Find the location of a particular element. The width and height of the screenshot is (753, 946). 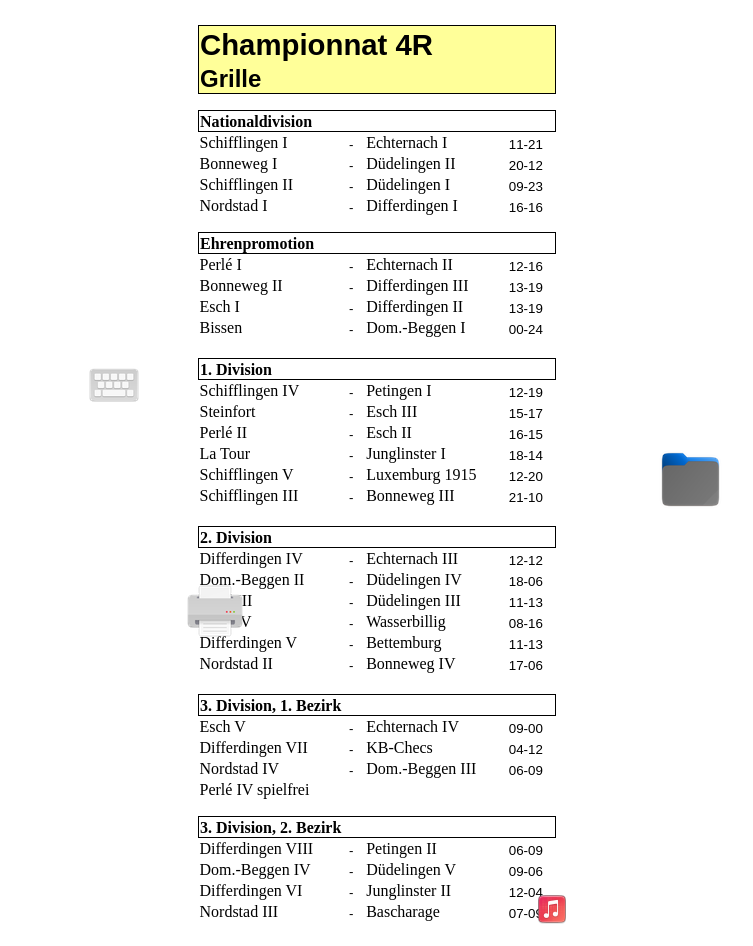

access keyboard settings and preferences is located at coordinates (114, 385).